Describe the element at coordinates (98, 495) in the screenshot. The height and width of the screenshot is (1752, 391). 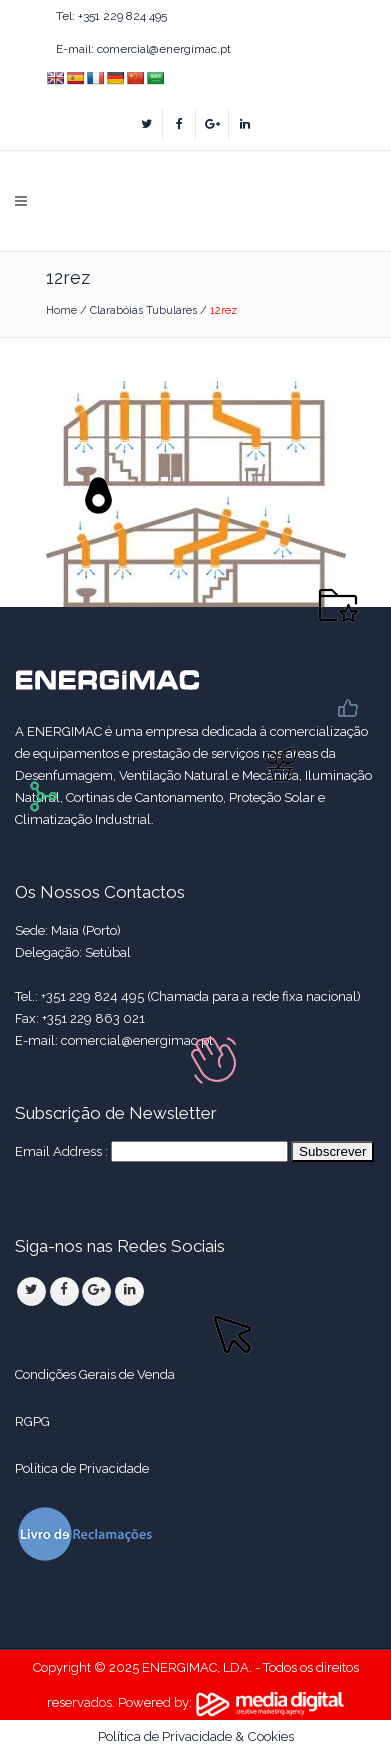
I see `indicates vegetarian or vegan food options` at that location.